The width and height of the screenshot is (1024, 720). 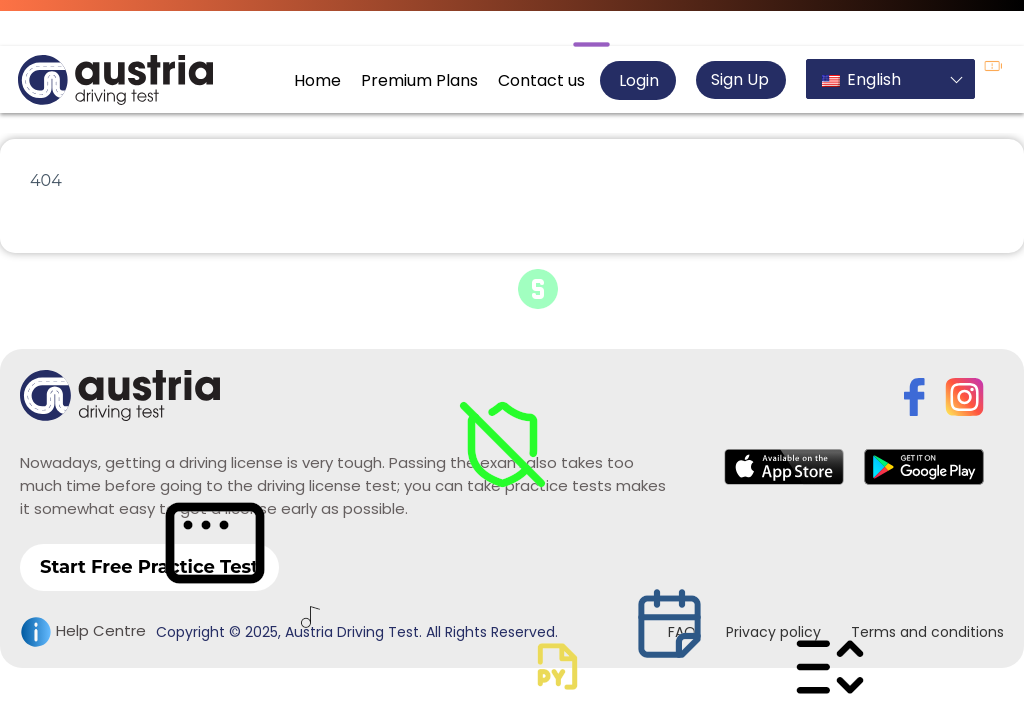 What do you see at coordinates (502, 444) in the screenshot?
I see `security or protection is disabled` at bounding box center [502, 444].